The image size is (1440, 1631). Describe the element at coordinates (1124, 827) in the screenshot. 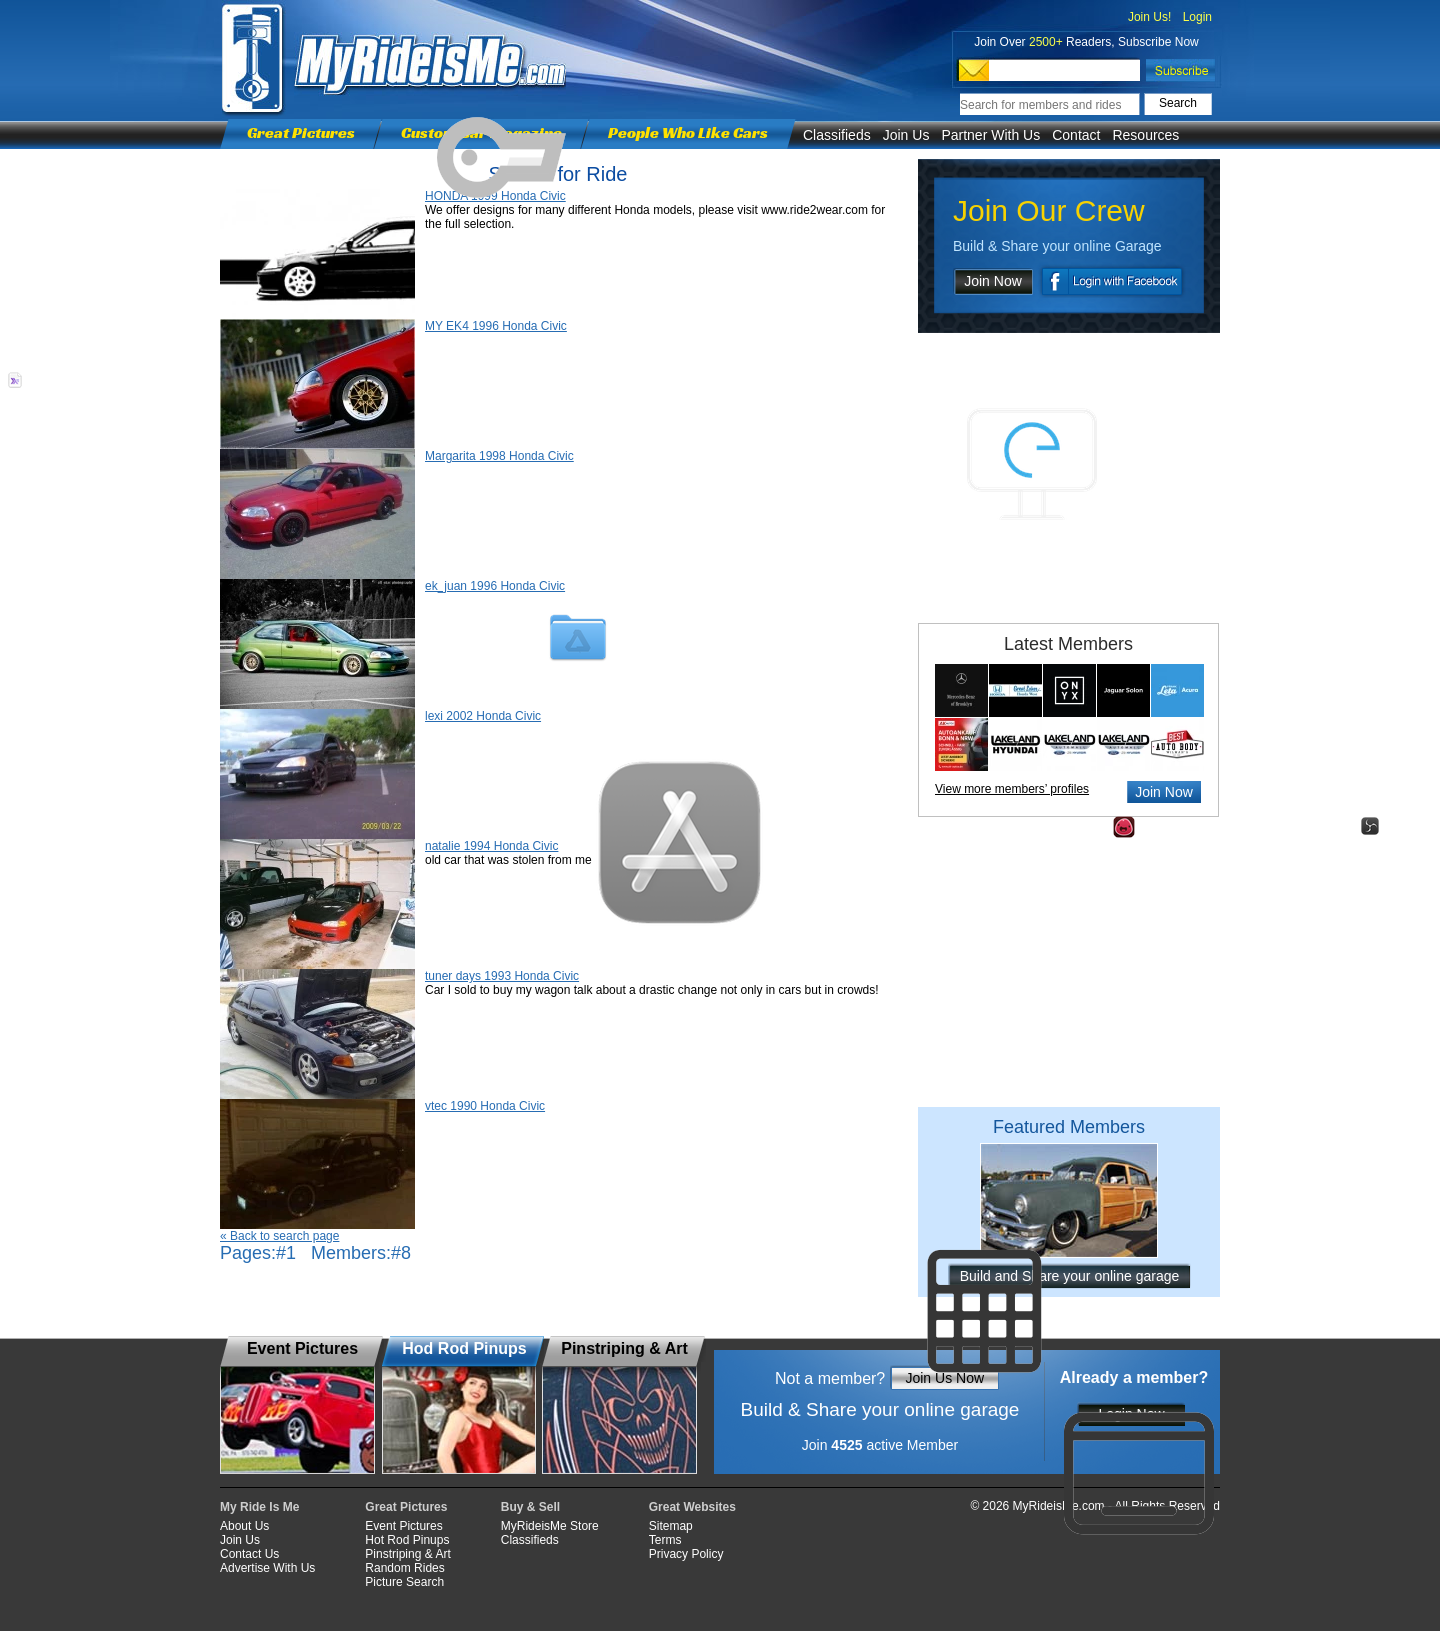

I see `launch slime rancher game` at that location.